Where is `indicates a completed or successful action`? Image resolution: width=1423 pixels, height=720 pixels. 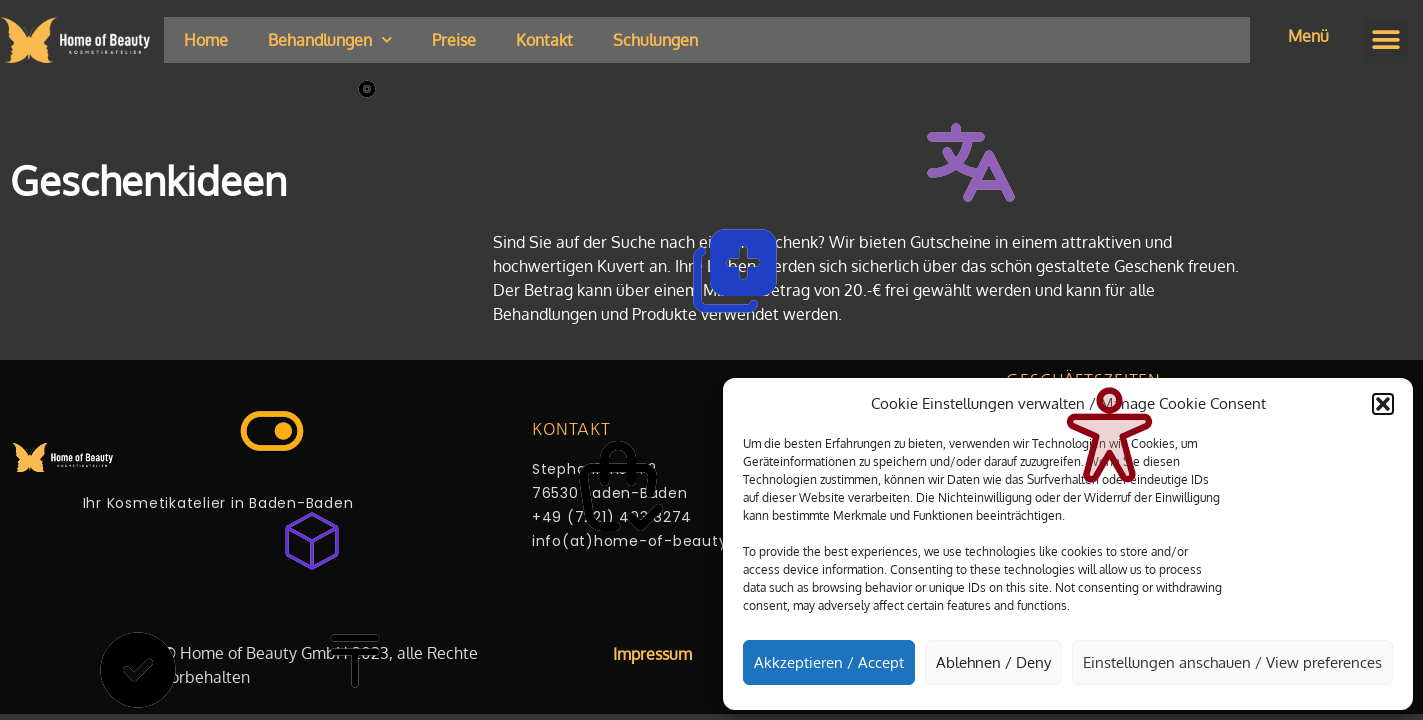 indicates a completed or successful action is located at coordinates (138, 670).